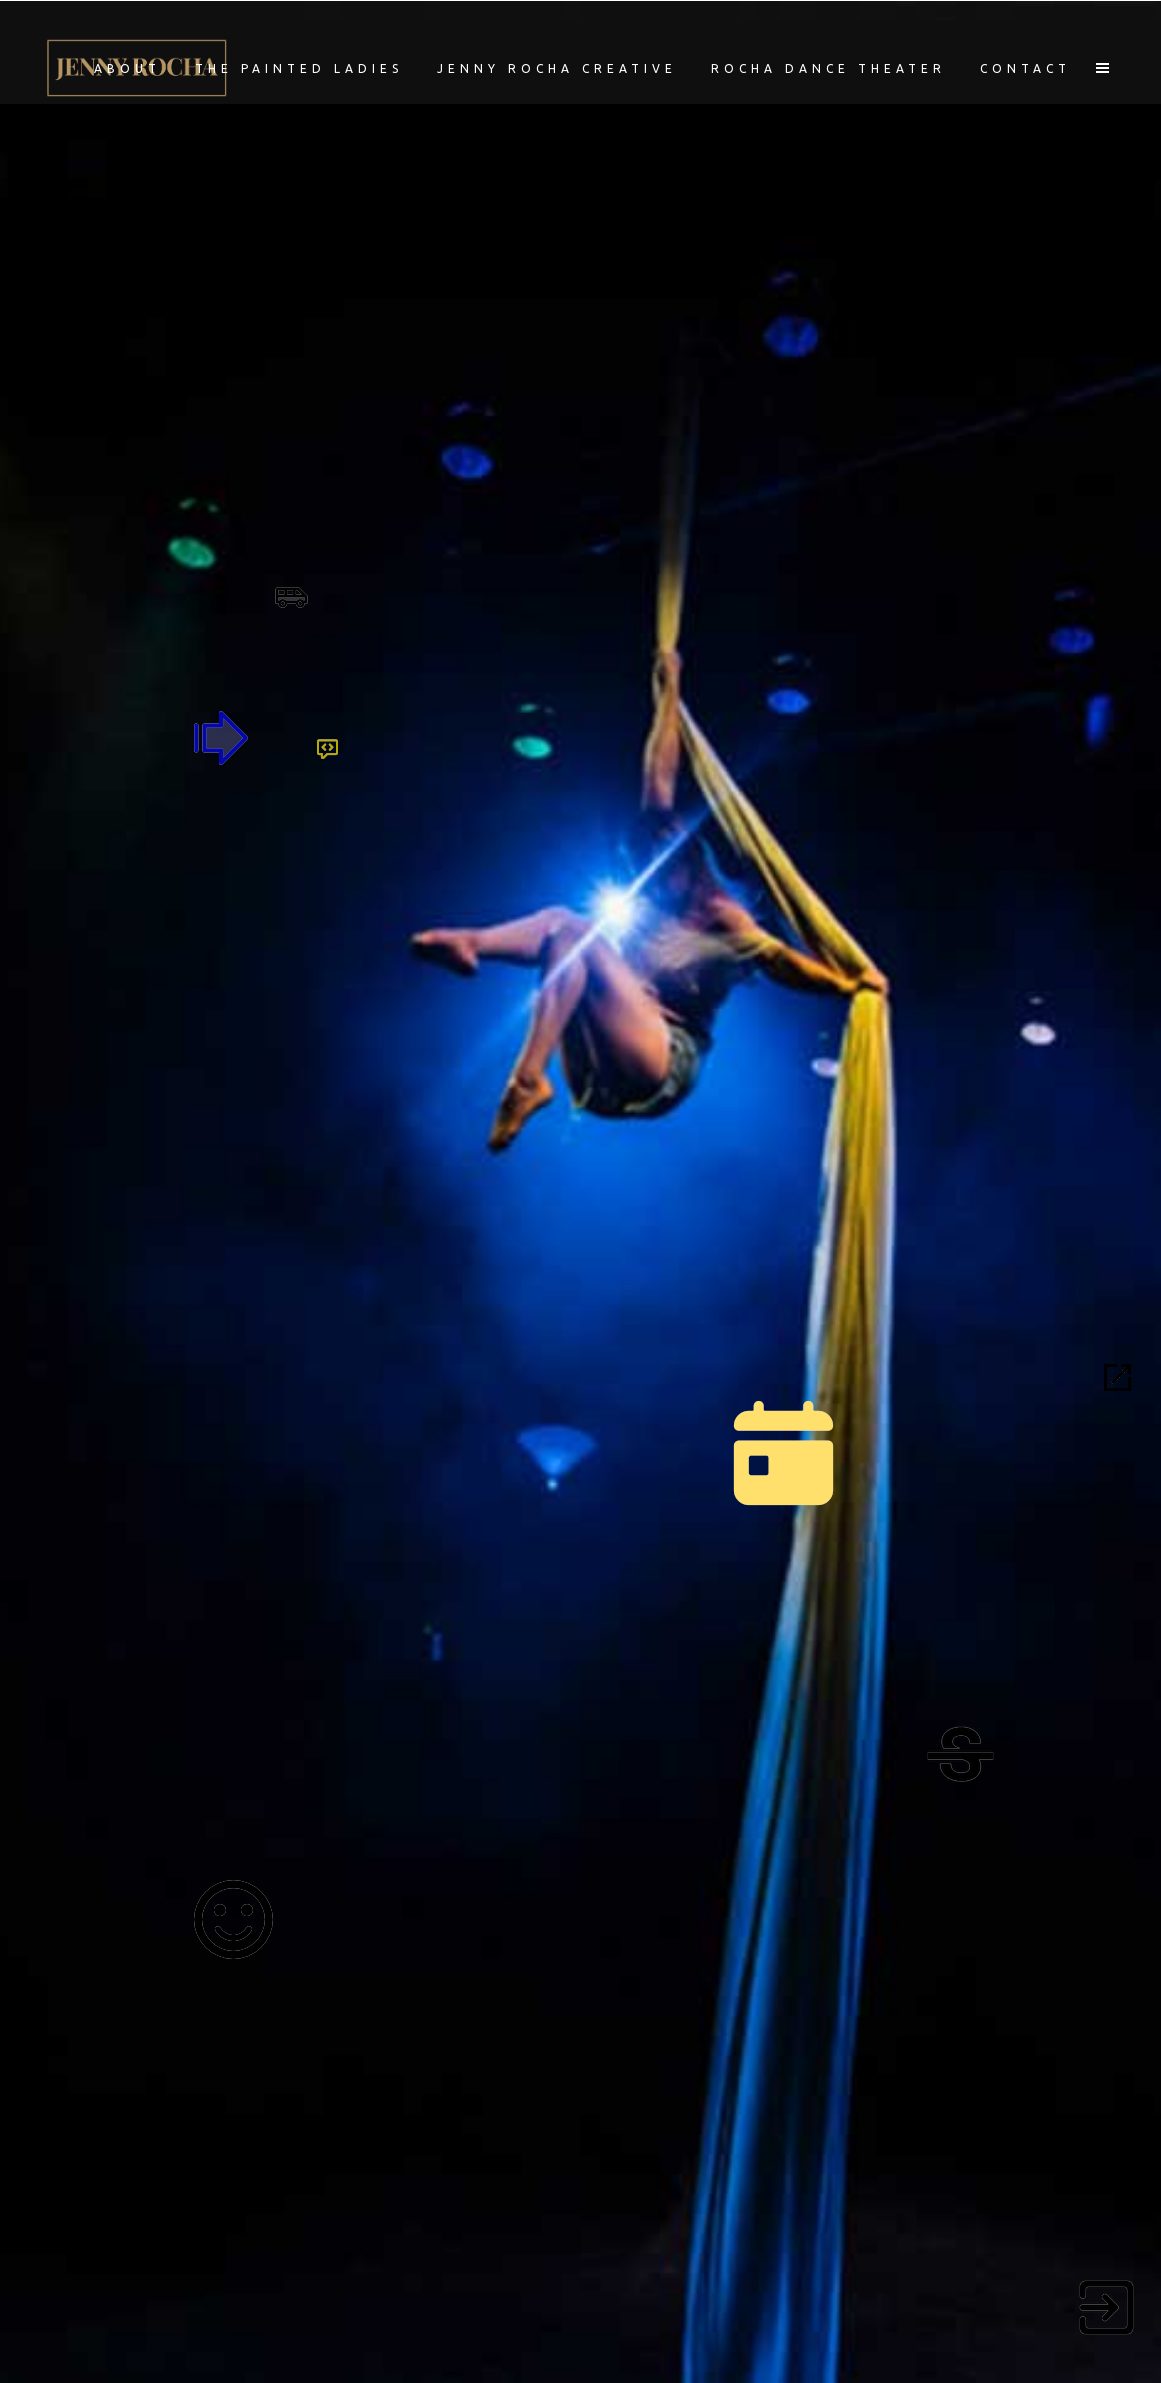 The height and width of the screenshot is (2383, 1161). I want to click on open link in a new window or tab, so click(1117, 1377).